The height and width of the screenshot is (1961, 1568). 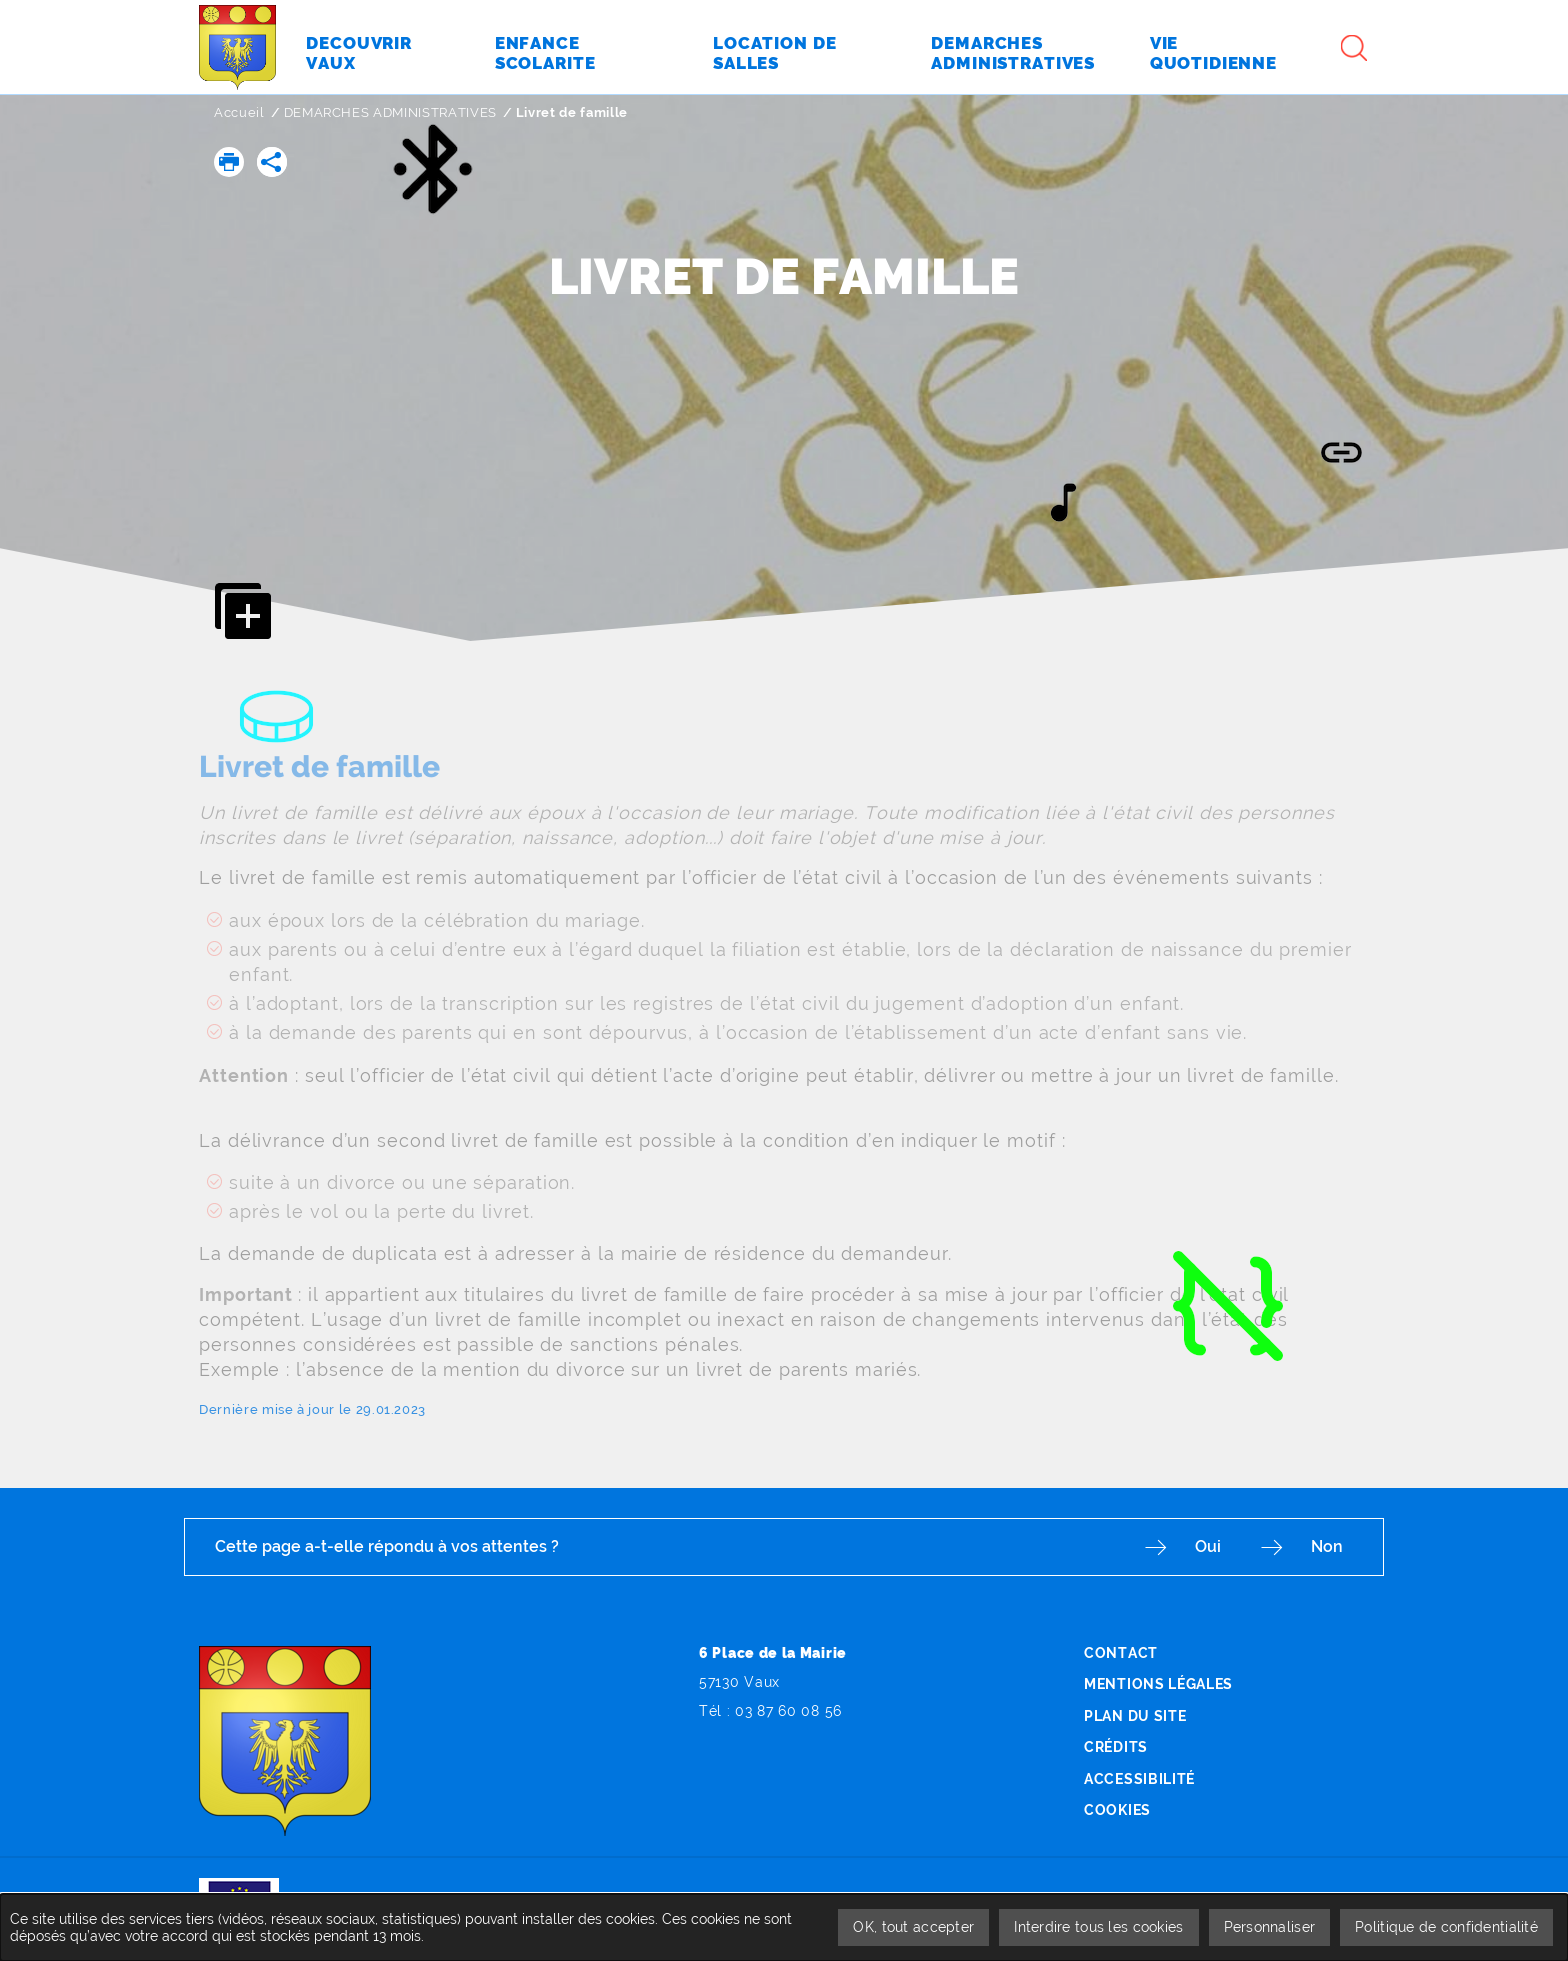 What do you see at coordinates (1341, 452) in the screenshot?
I see `copy or share a link` at bounding box center [1341, 452].